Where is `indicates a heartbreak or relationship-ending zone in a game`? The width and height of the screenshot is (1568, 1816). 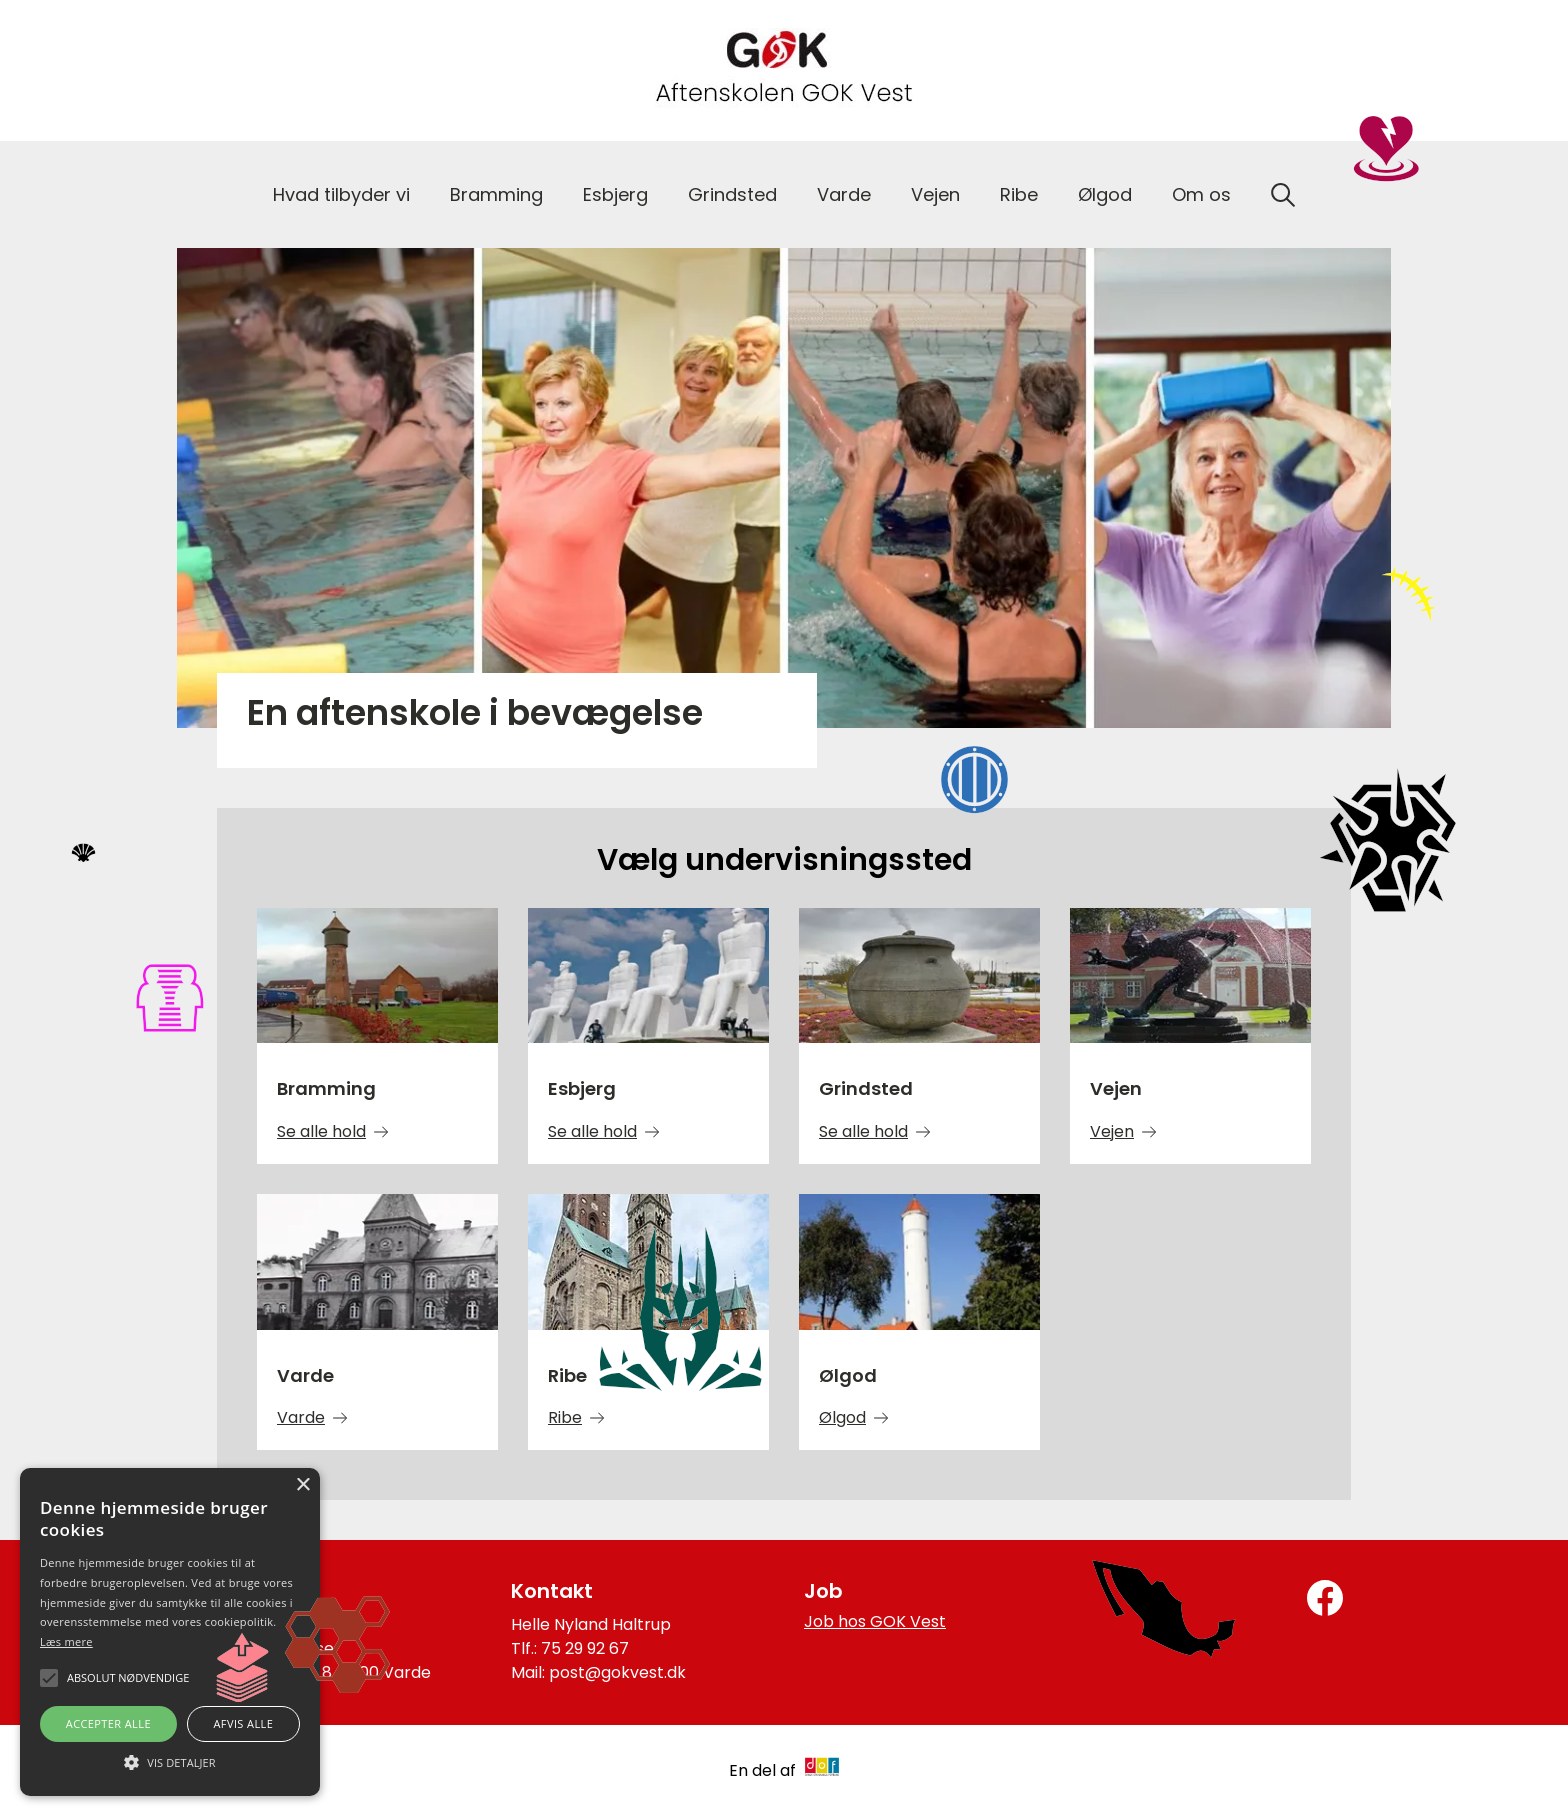 indicates a heartbreak or relationship-ending zone in a game is located at coordinates (1386, 148).